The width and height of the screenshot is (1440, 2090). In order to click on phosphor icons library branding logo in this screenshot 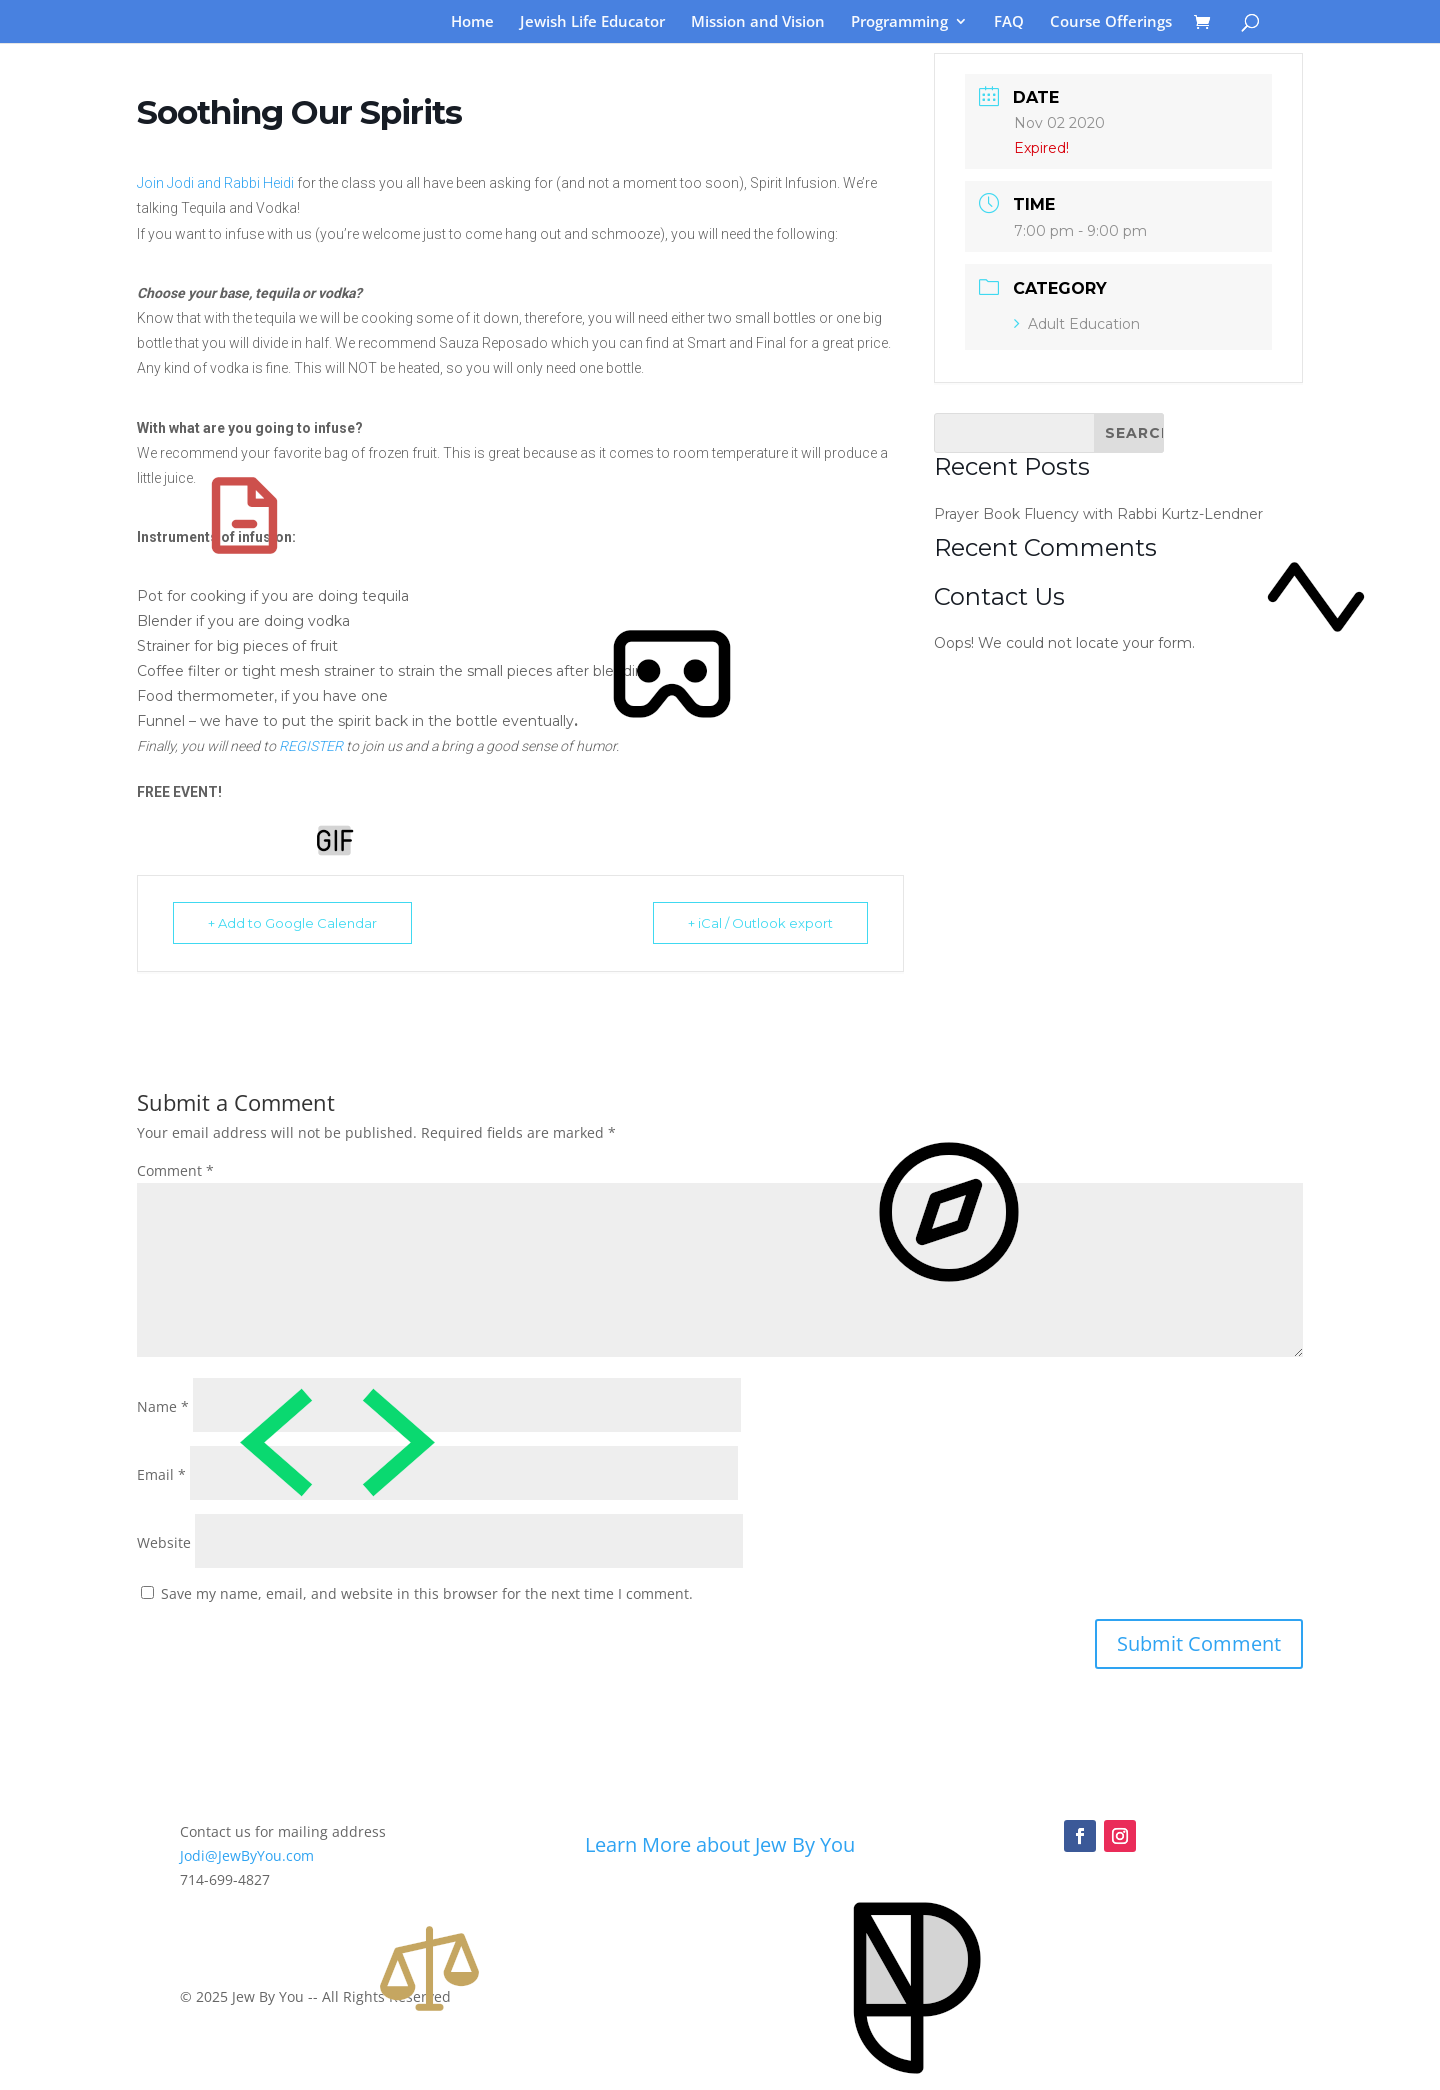, I will do `click(904, 1978)`.